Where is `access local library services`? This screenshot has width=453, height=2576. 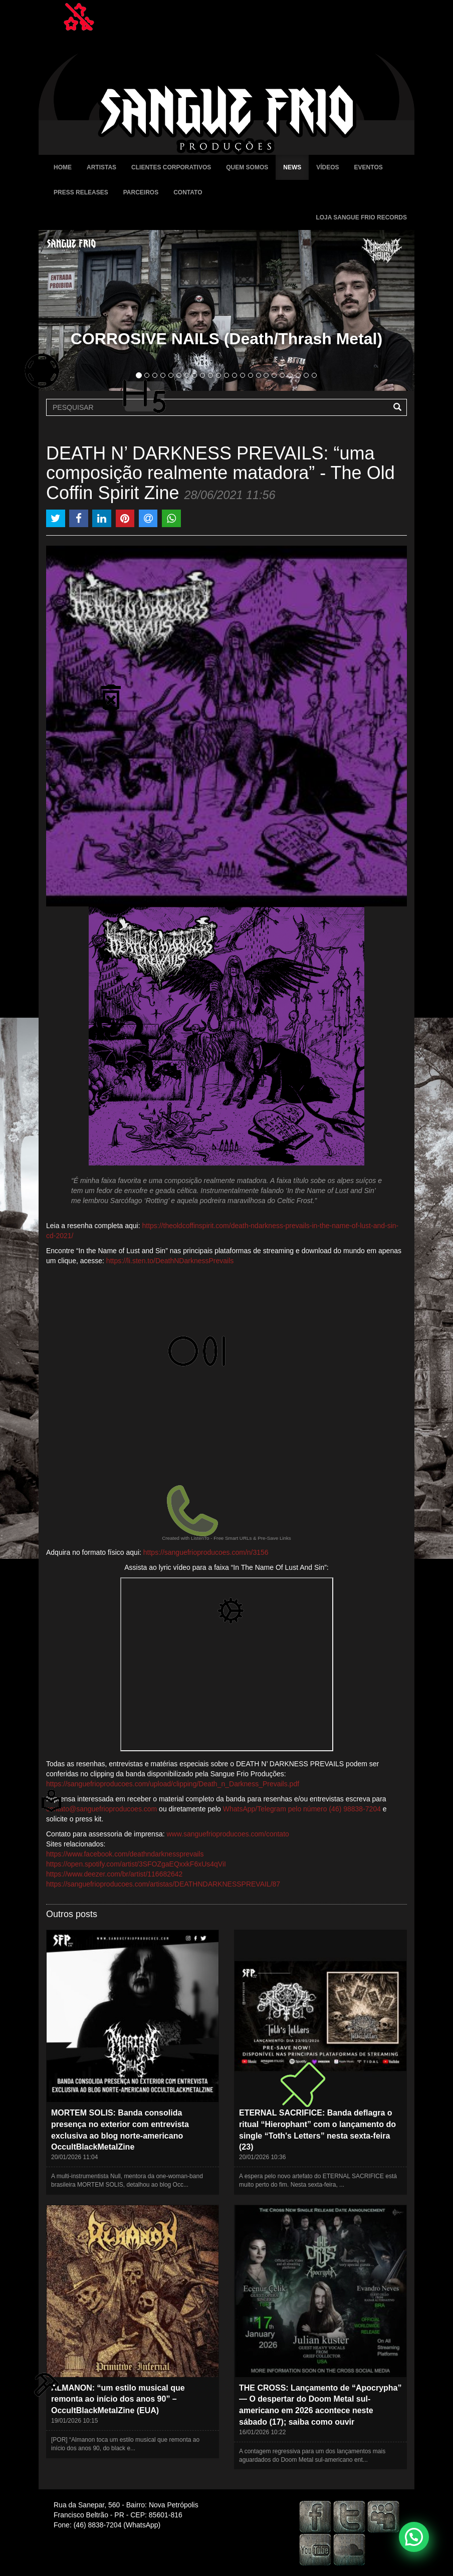 access local library services is located at coordinates (51, 1801).